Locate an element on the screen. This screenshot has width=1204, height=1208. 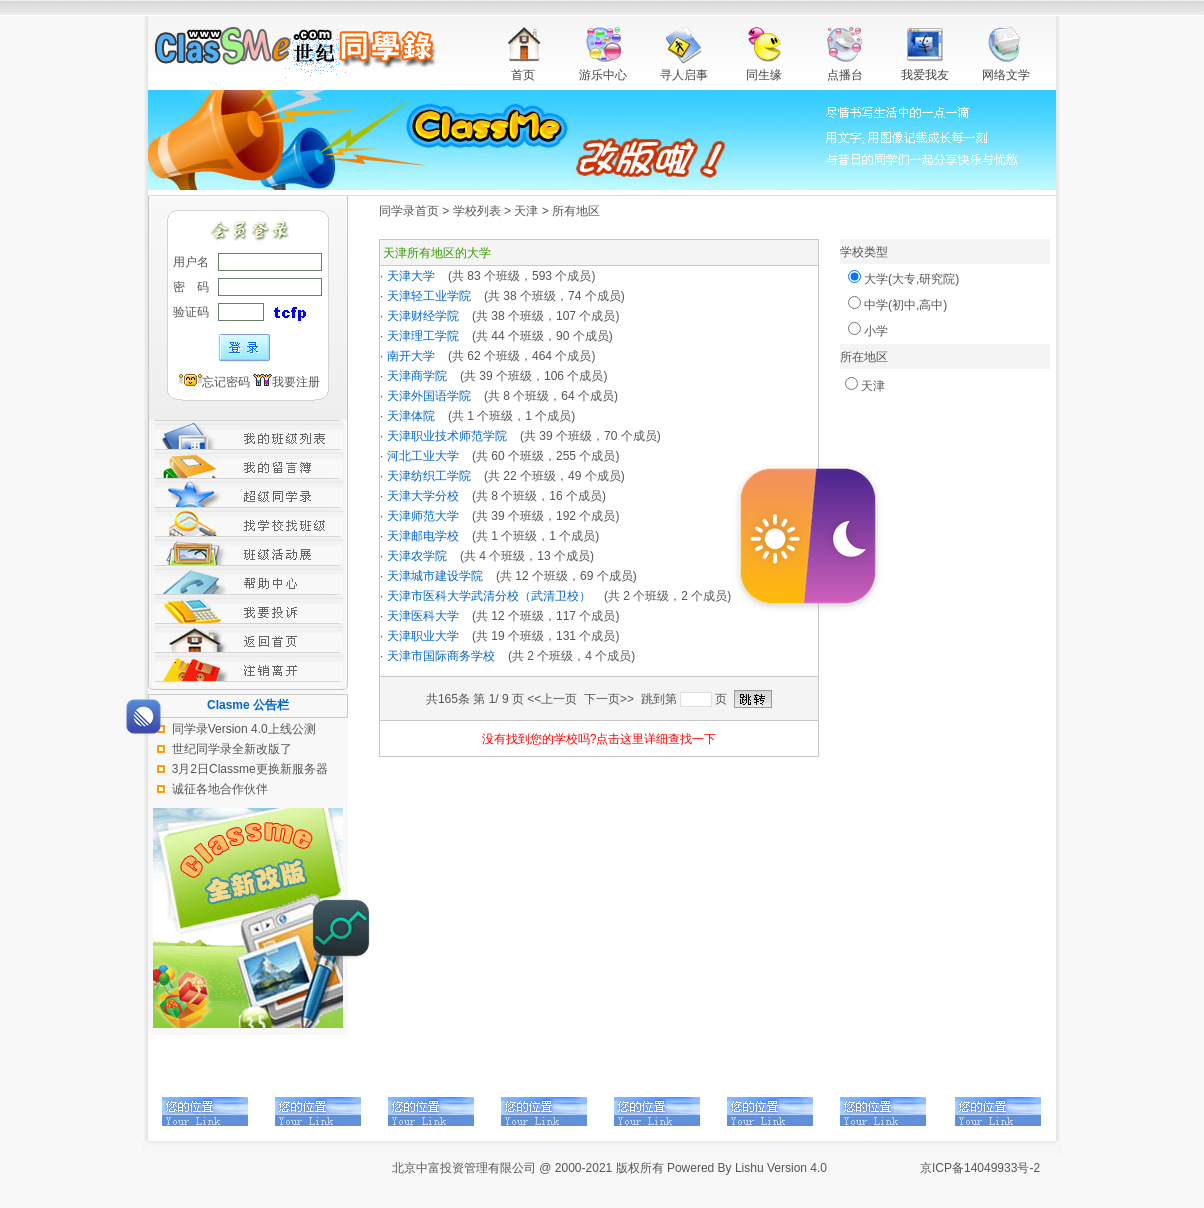
open dynamic wallpaper settings is located at coordinates (808, 536).